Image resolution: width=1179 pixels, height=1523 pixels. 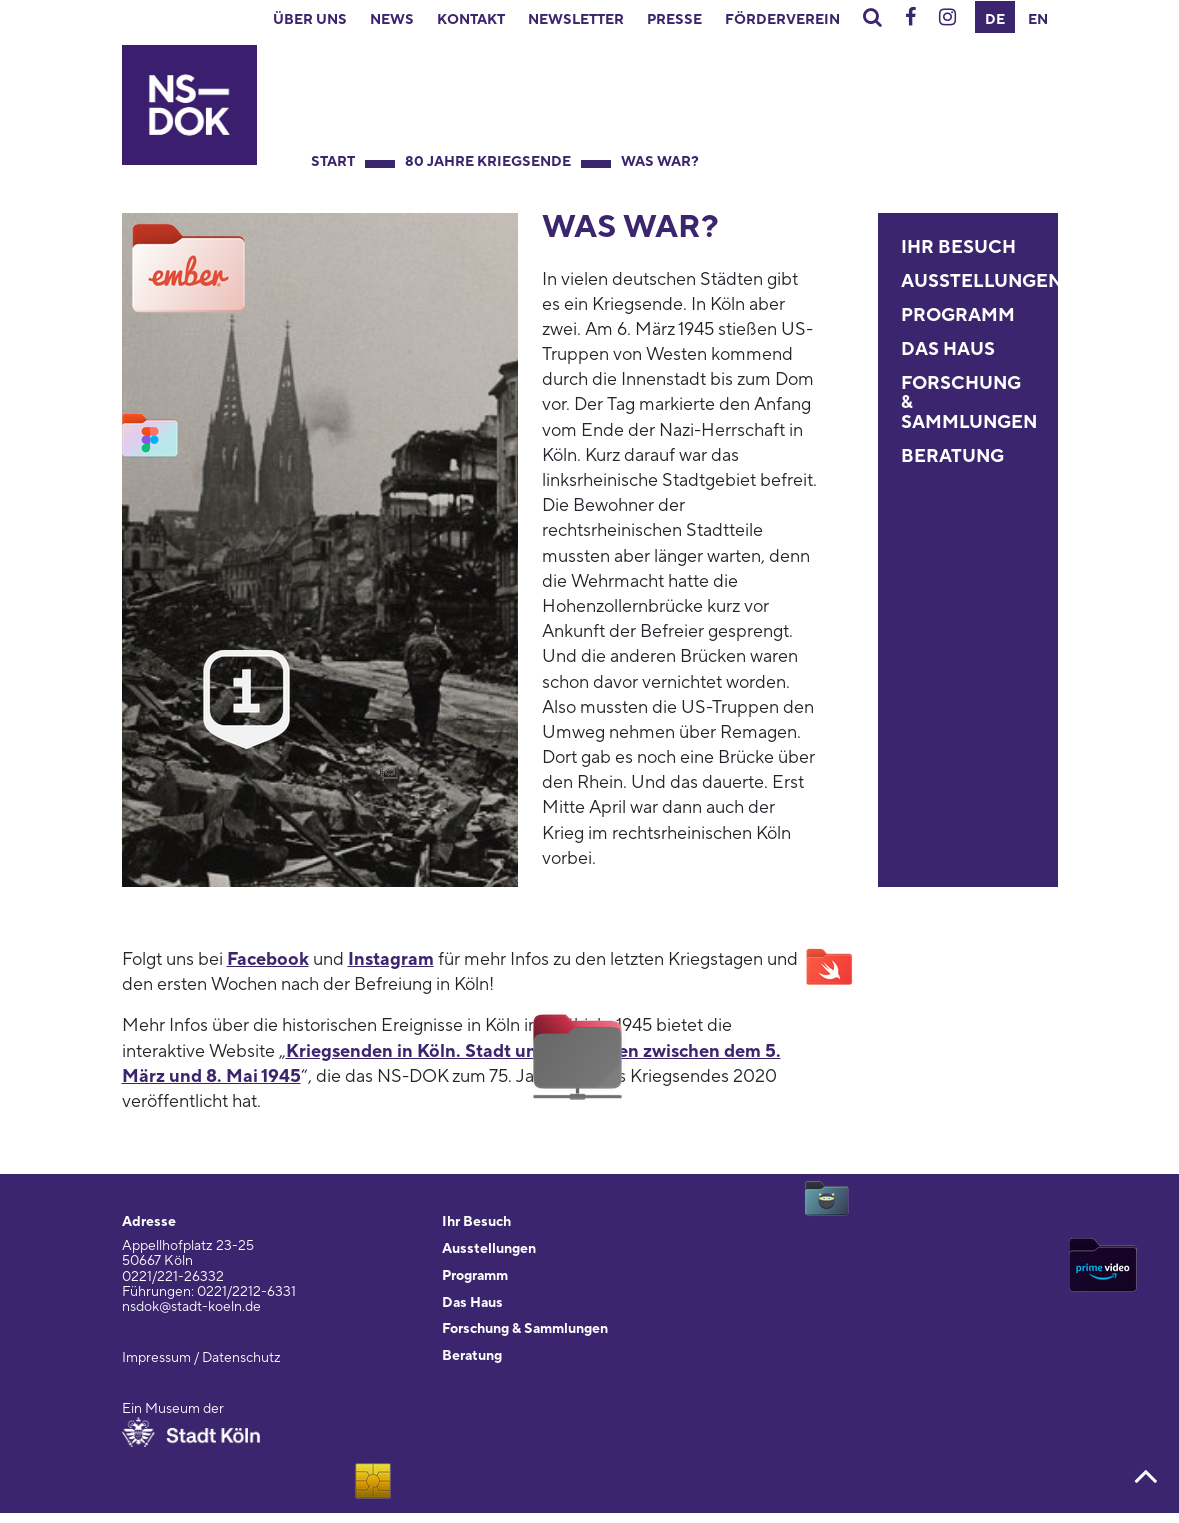 I want to click on open folder containing swift programming projects, so click(x=829, y=968).